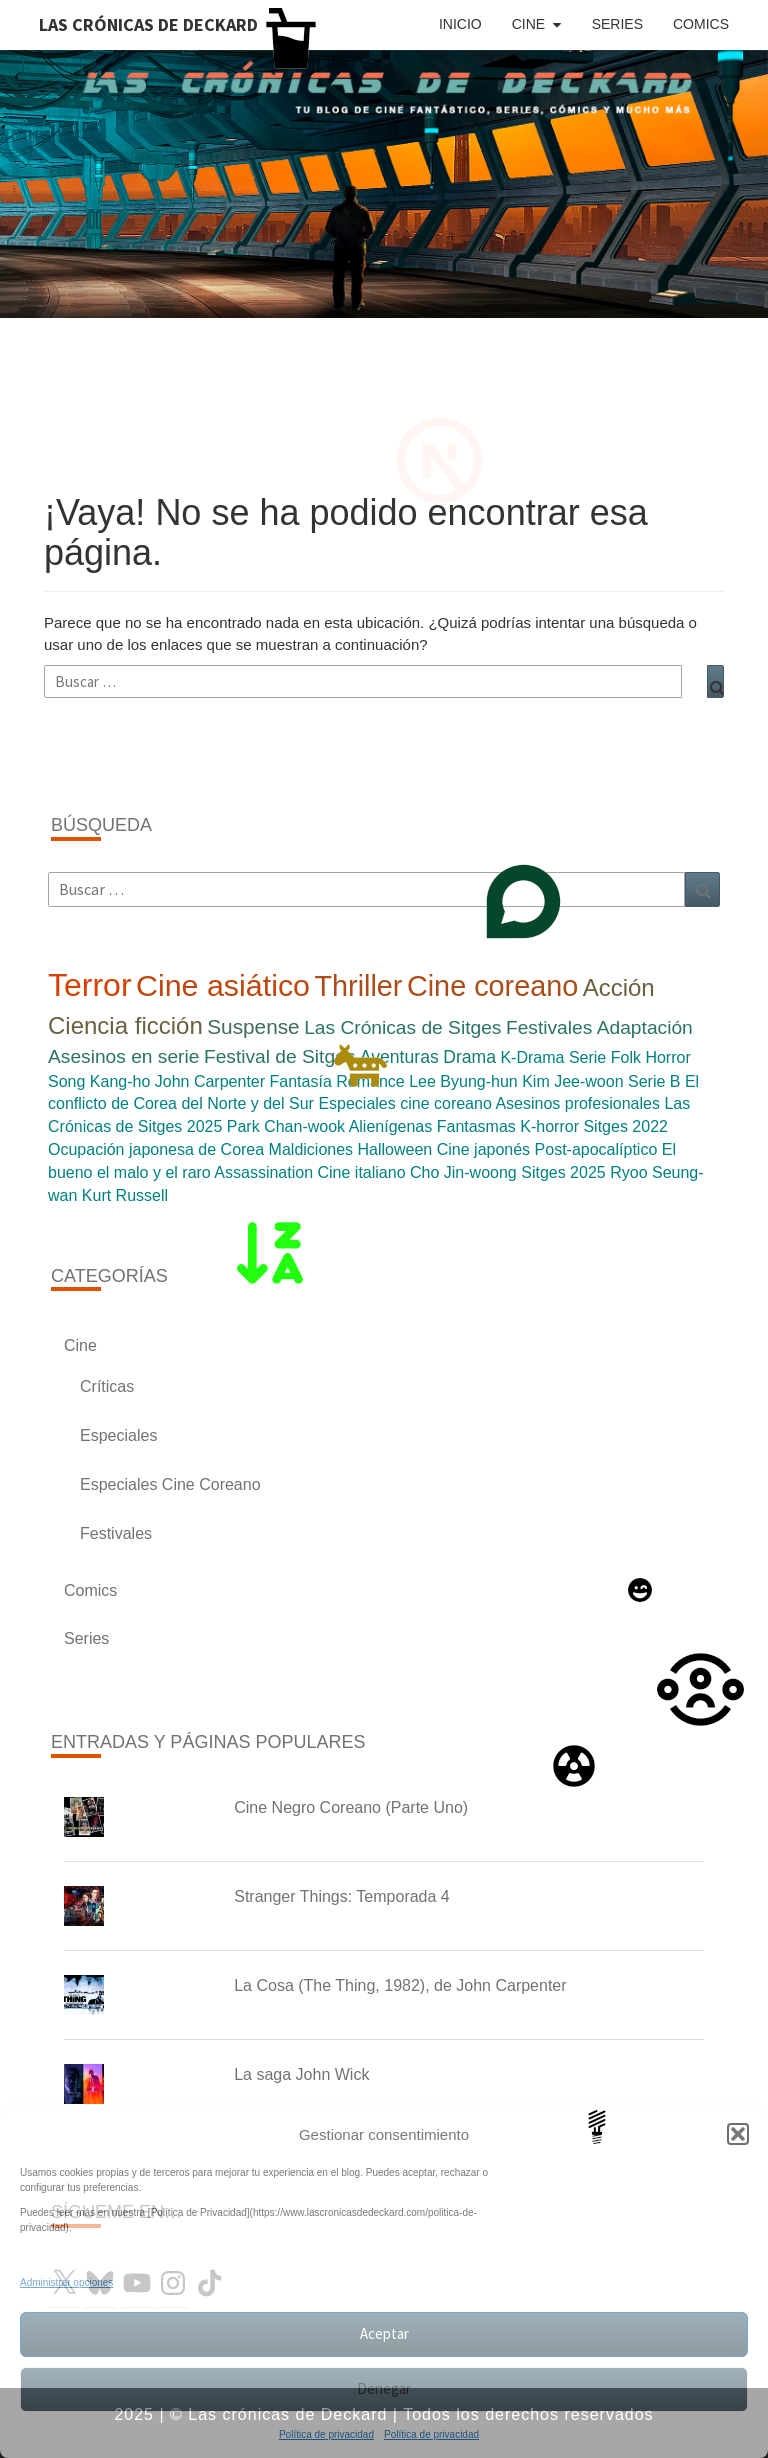  What do you see at coordinates (270, 1253) in the screenshot?
I see `sort items alphabetically in descending order (Z to A)` at bounding box center [270, 1253].